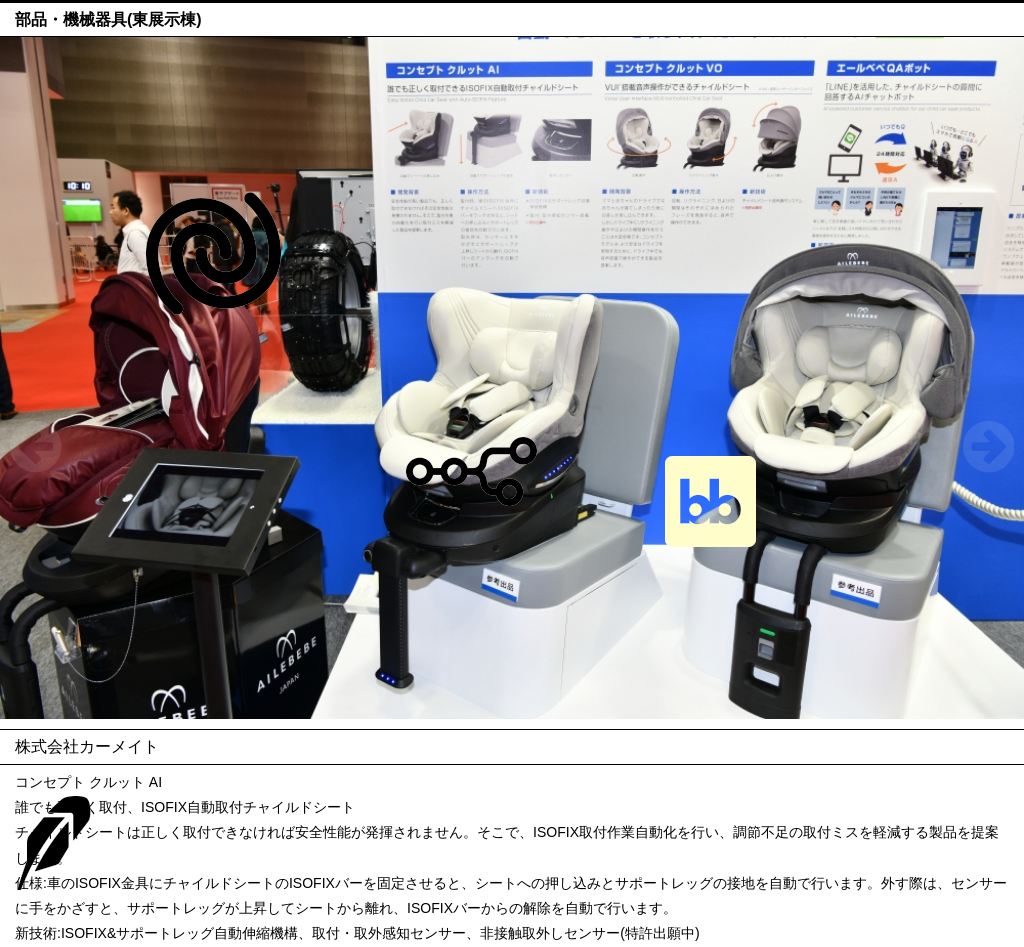 This screenshot has width=1024, height=947. I want to click on open the Robinhood investing app, so click(54, 843).